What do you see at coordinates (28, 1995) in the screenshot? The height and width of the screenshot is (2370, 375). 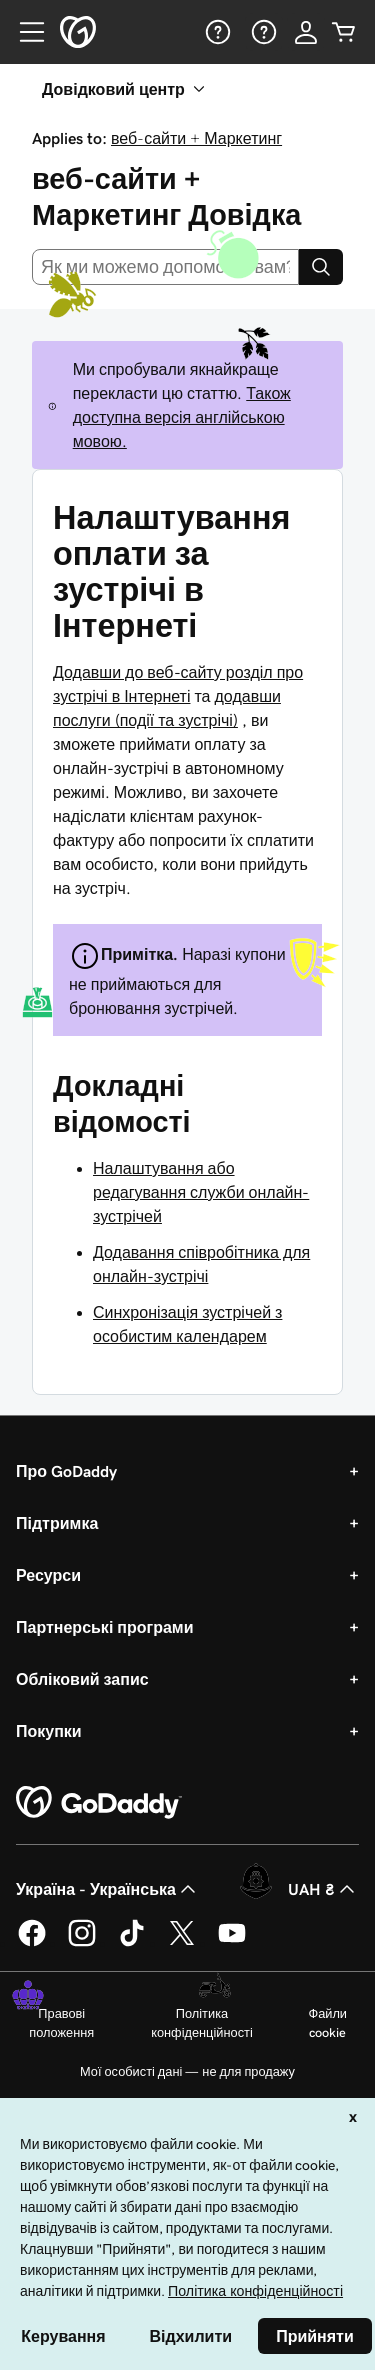 I see `indicates premium or royal status in a game` at bounding box center [28, 1995].